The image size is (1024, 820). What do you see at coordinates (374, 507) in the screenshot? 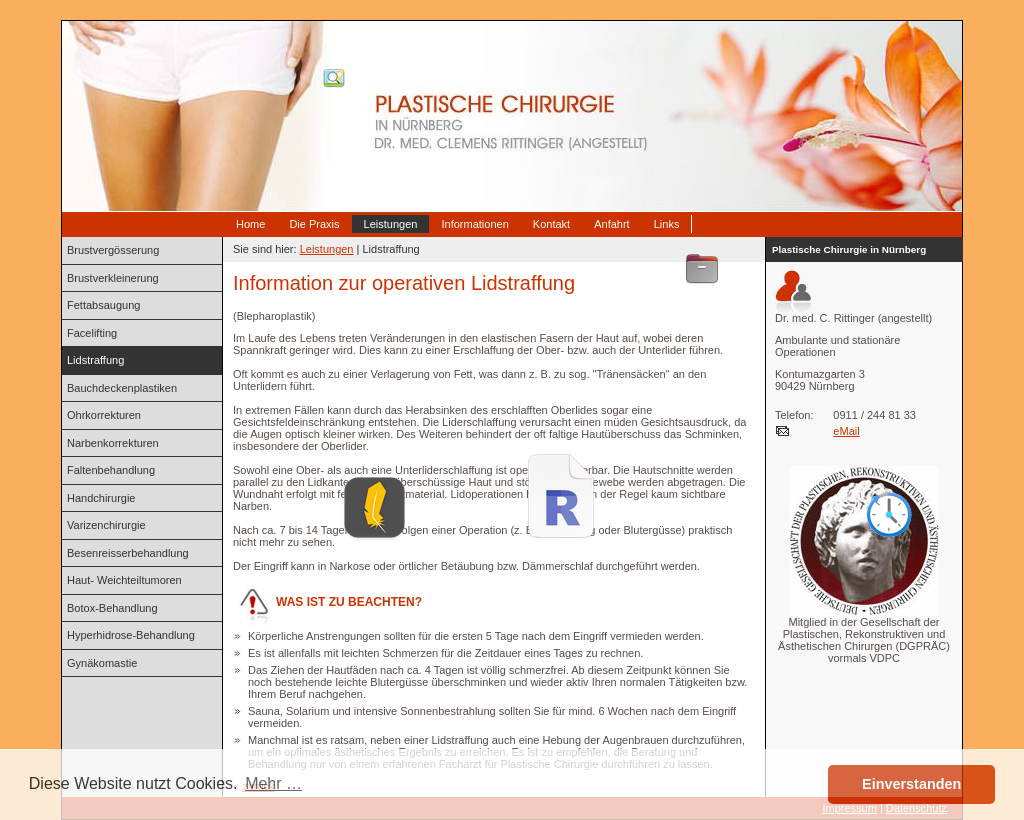
I see `launch linux lite application` at bounding box center [374, 507].